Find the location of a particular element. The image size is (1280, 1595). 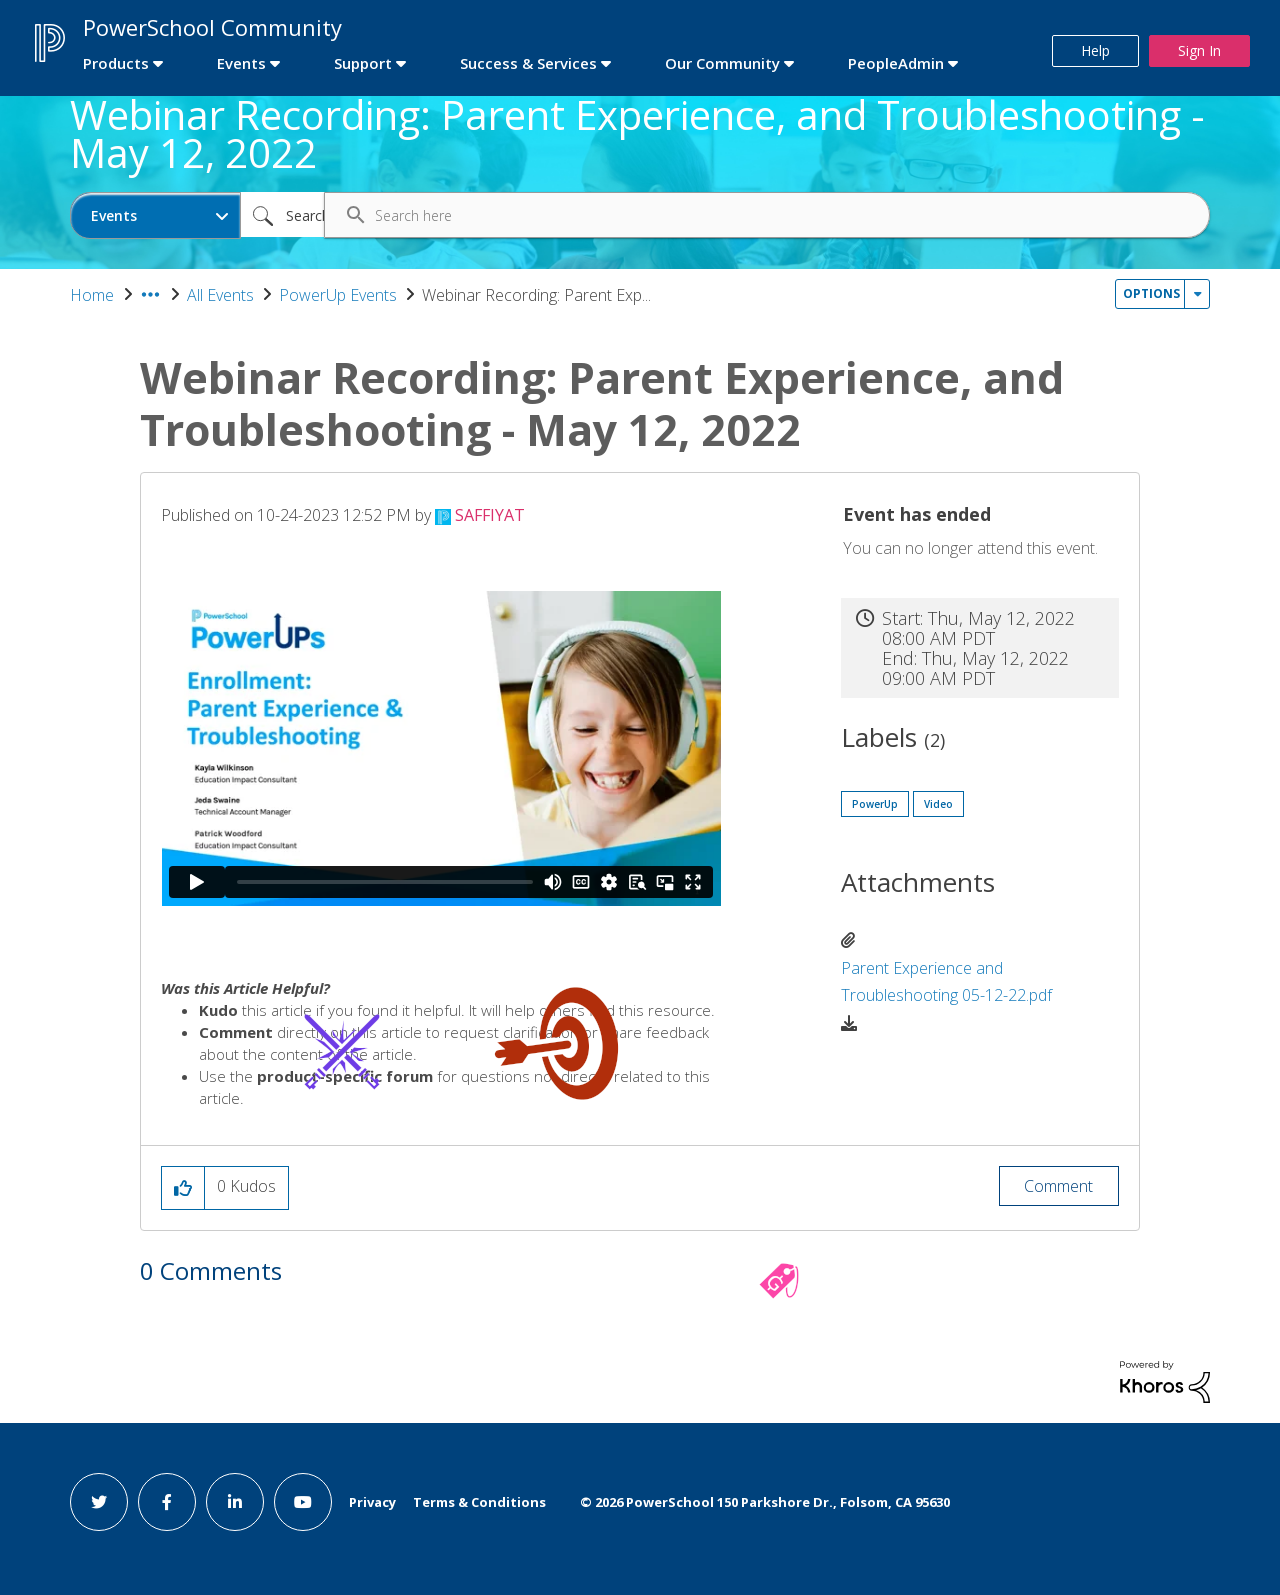

access lightsaber combat or duel mode is located at coordinates (342, 1052).